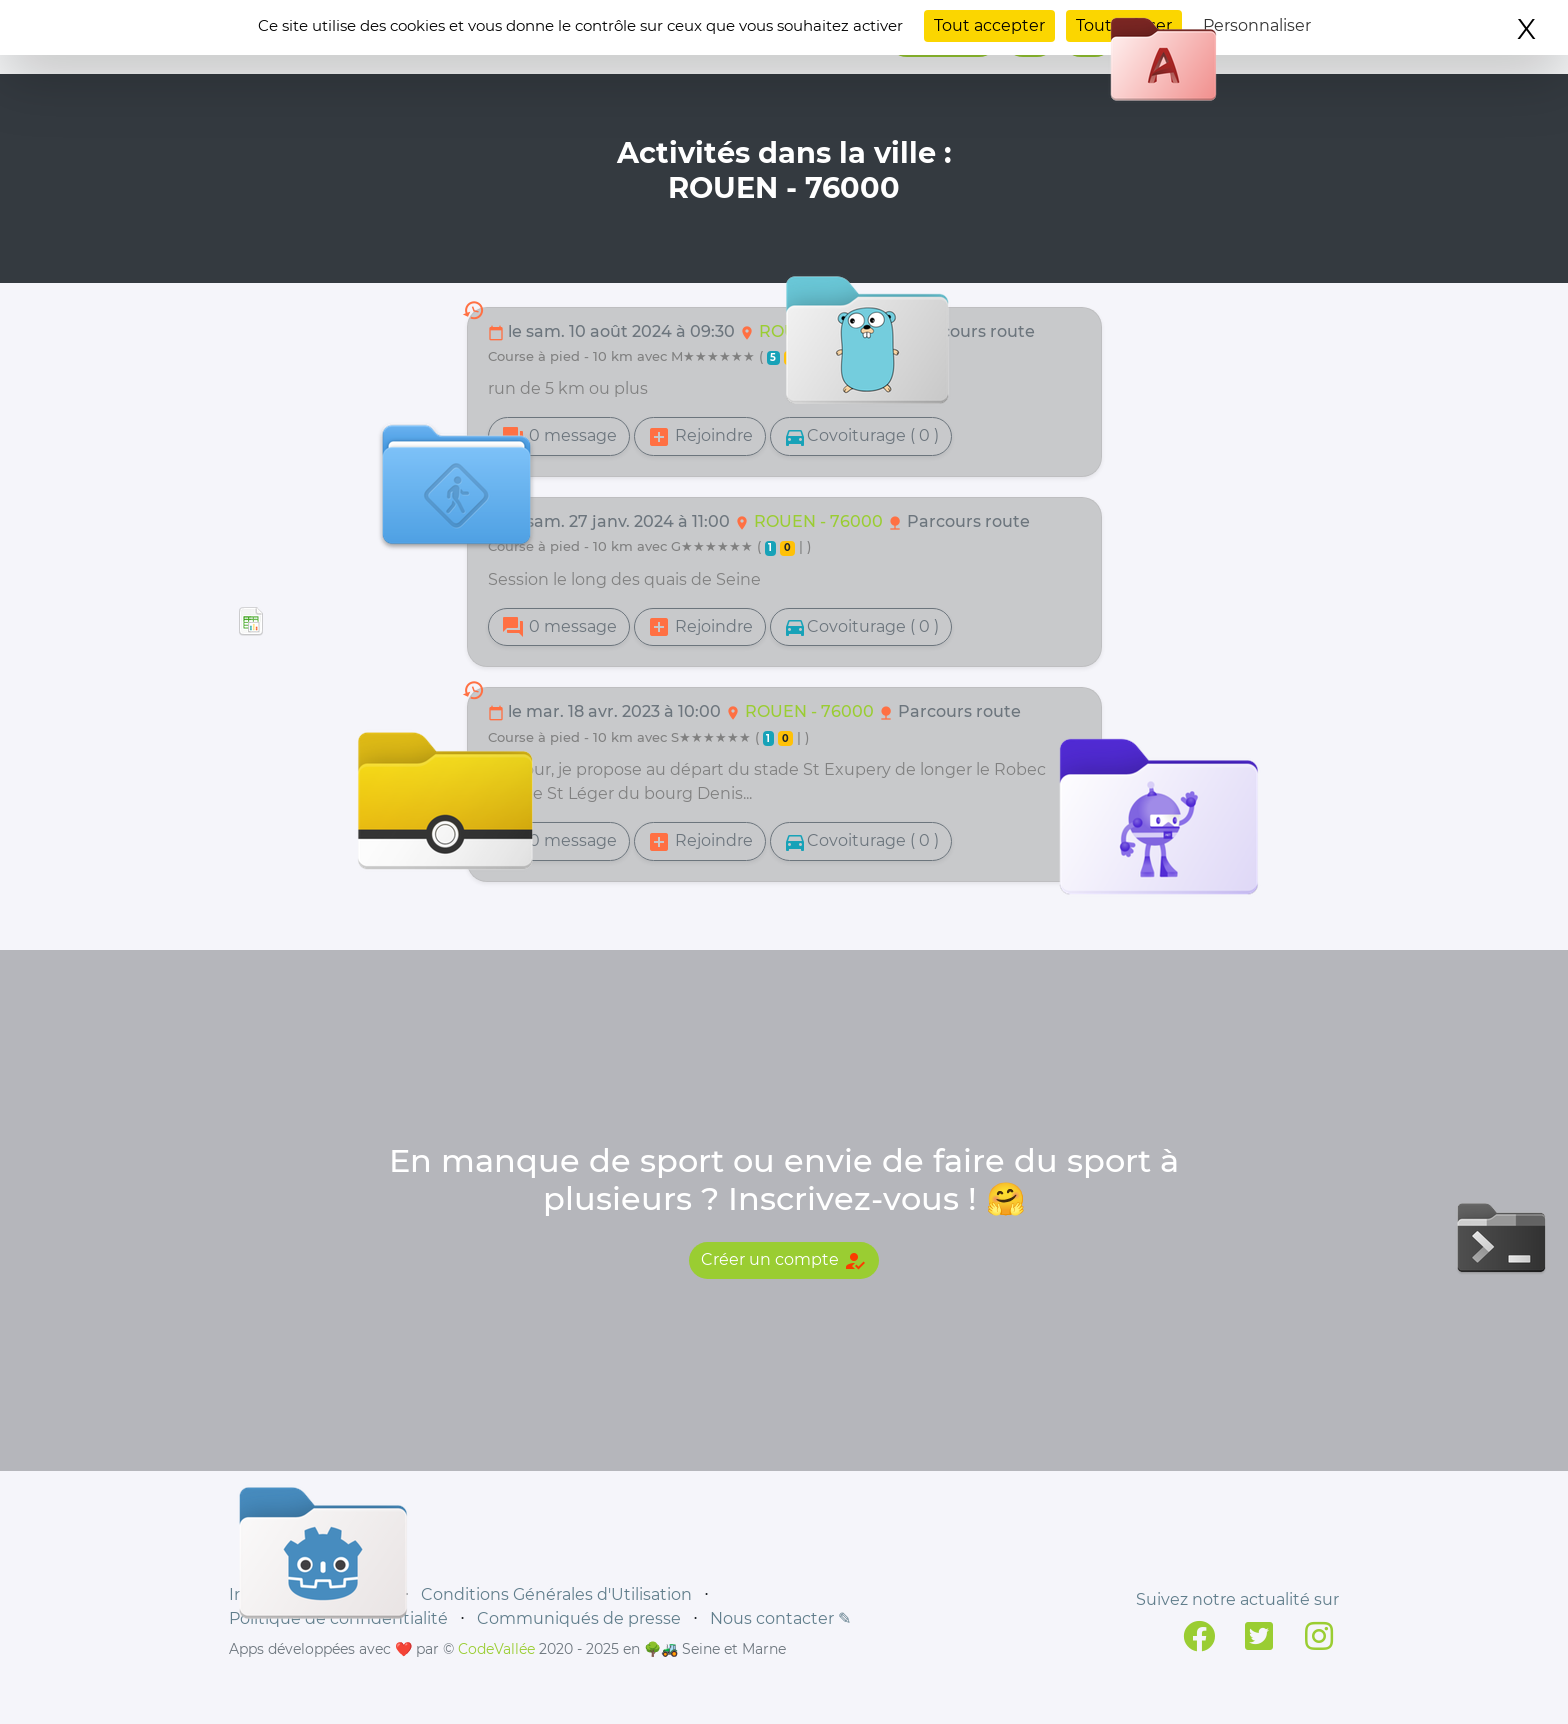  Describe the element at coordinates (456, 484) in the screenshot. I see `access the public folder for shared files` at that location.